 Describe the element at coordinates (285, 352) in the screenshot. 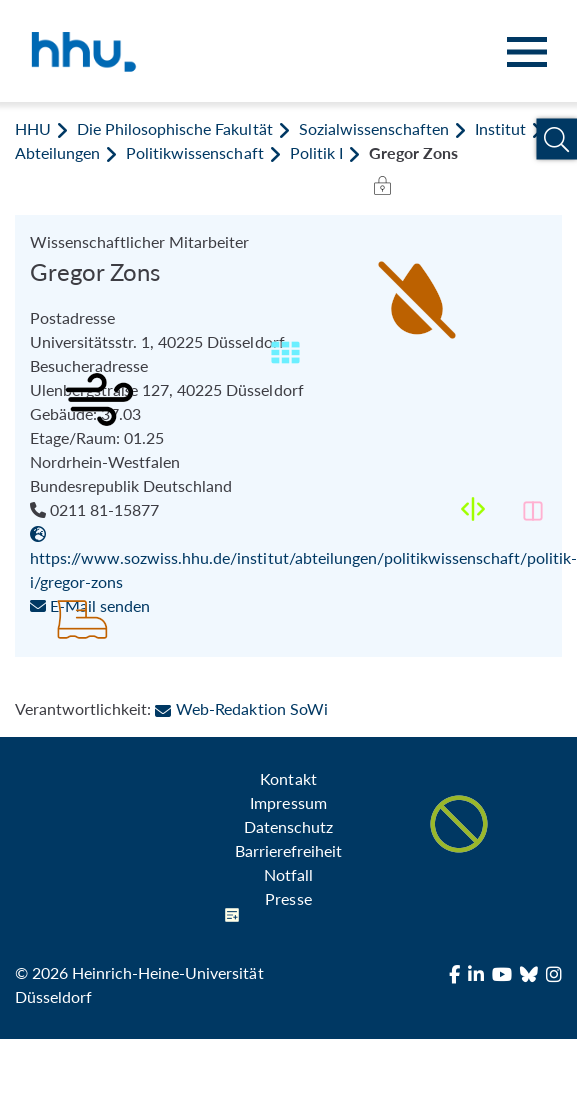

I see `open app drawer or menu` at that location.